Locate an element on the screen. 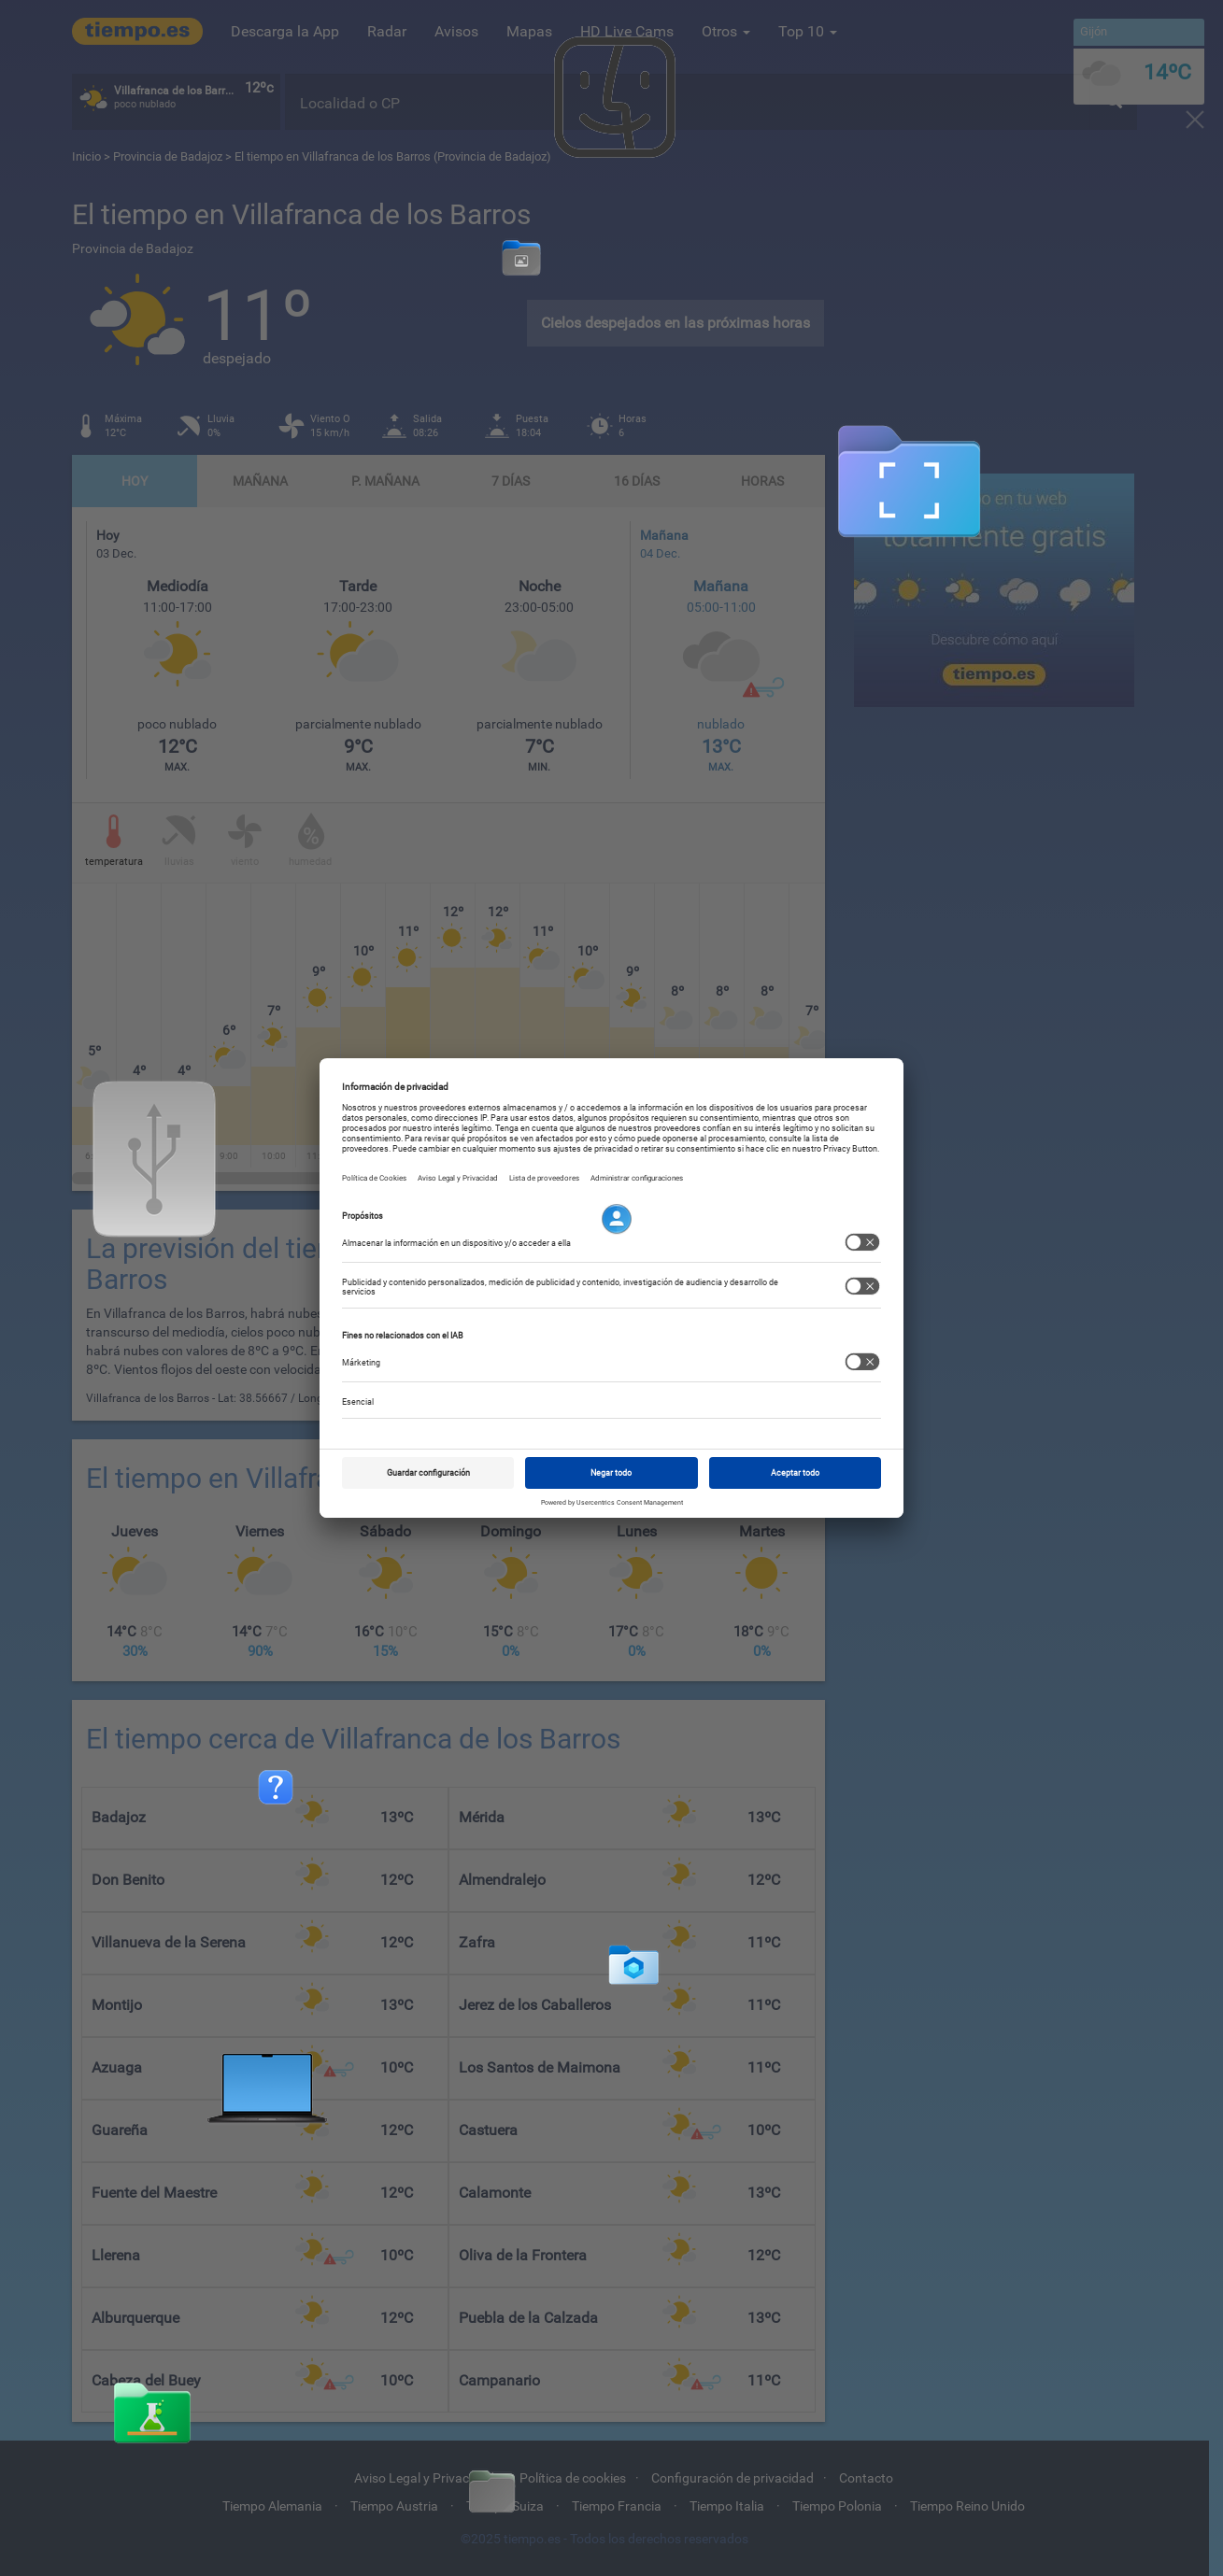 This screenshot has width=1223, height=2576. open chemistry course materials folder is located at coordinates (151, 2414).